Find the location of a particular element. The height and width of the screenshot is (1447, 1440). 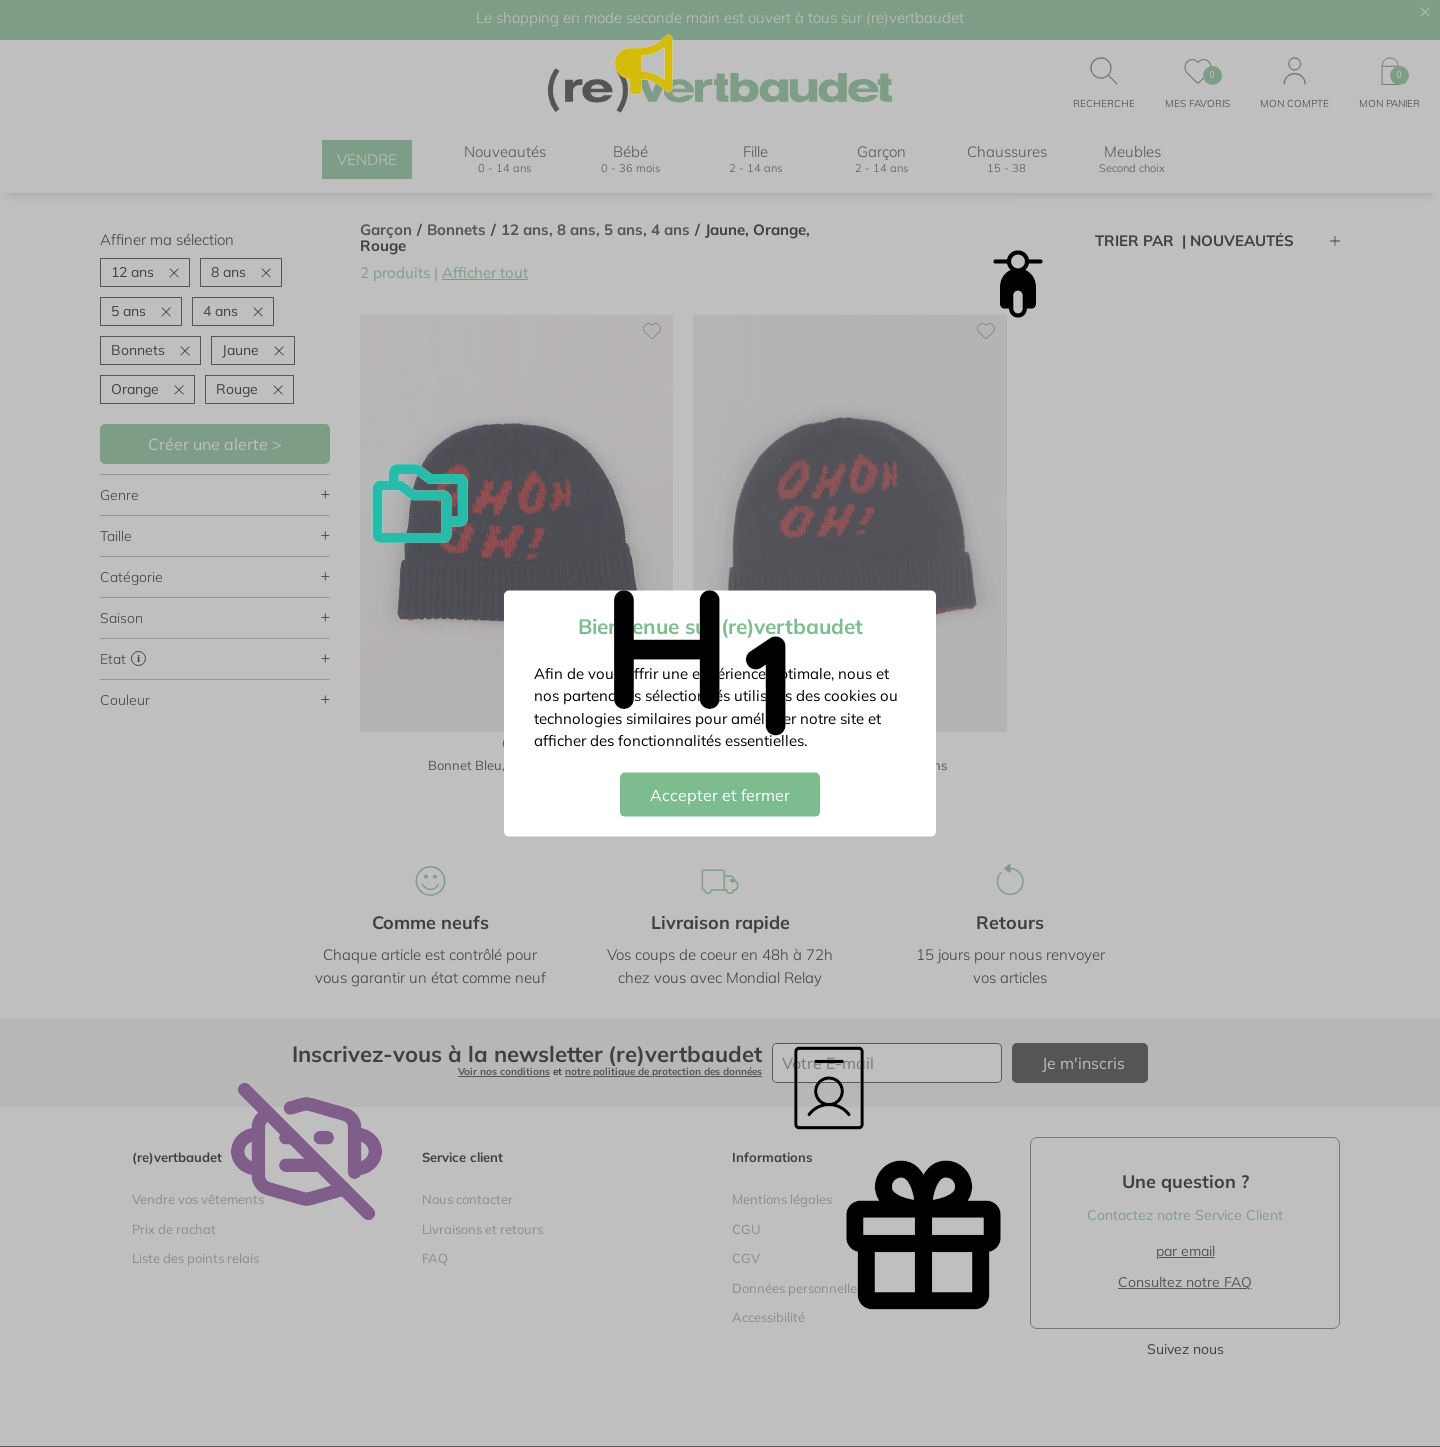

face mask not required is located at coordinates (306, 1151).